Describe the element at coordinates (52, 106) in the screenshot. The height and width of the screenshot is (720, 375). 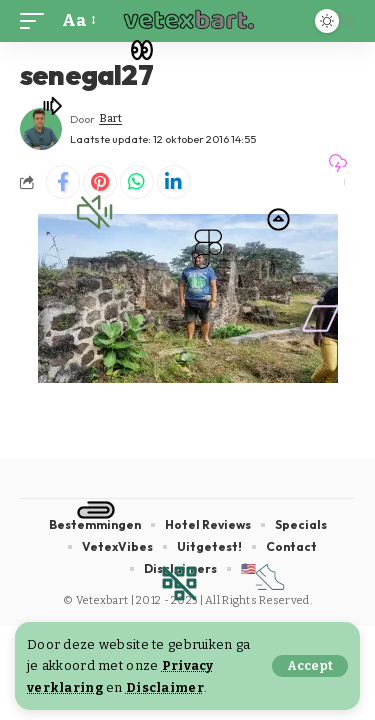
I see `skip forward or jump to the end` at that location.